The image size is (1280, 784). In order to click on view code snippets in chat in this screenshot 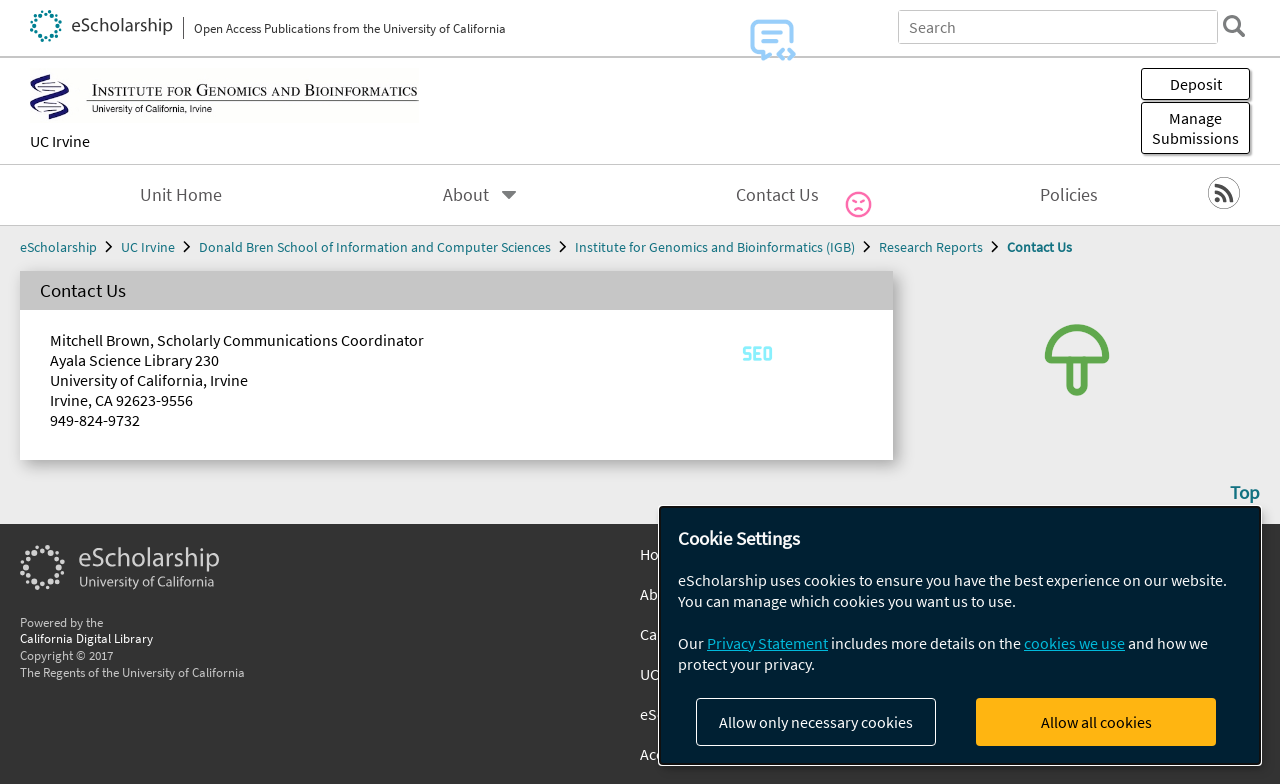, I will do `click(772, 39)`.